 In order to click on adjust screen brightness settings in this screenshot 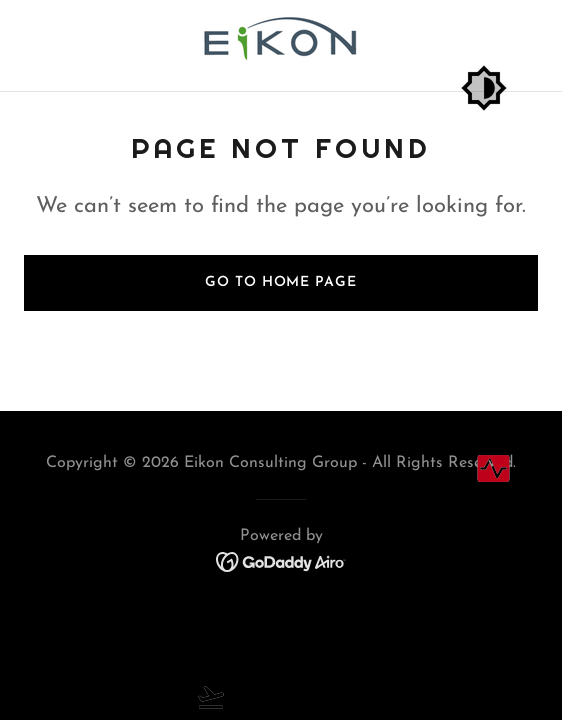, I will do `click(484, 88)`.